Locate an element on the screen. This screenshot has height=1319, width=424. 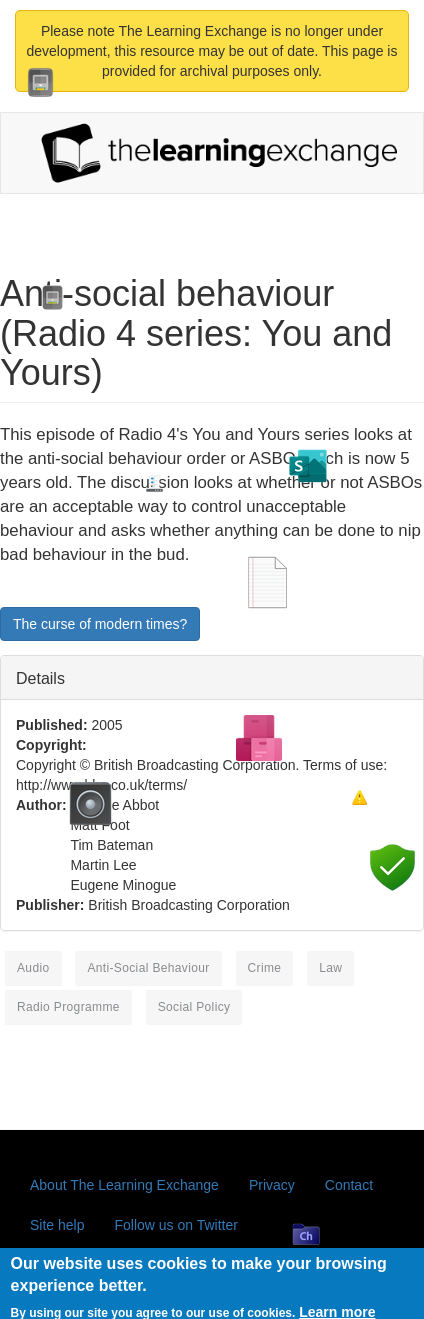
open a text document is located at coordinates (267, 582).